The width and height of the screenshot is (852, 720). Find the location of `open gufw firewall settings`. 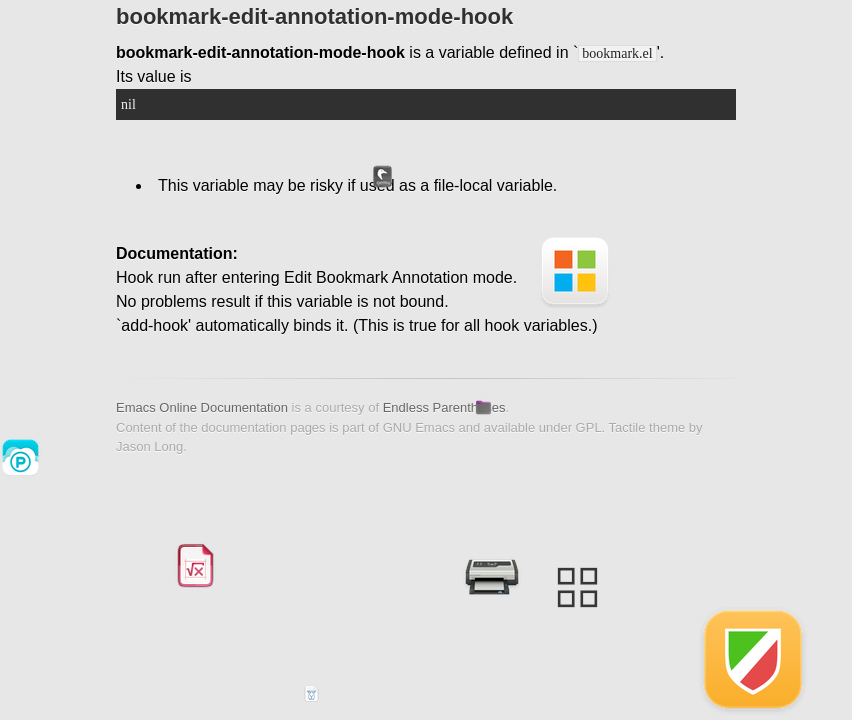

open gufw firewall settings is located at coordinates (753, 661).